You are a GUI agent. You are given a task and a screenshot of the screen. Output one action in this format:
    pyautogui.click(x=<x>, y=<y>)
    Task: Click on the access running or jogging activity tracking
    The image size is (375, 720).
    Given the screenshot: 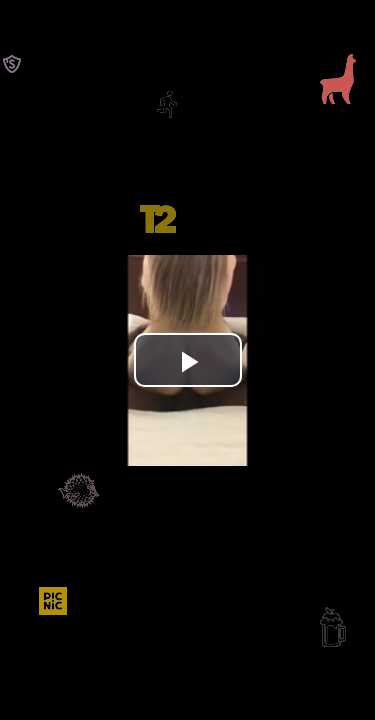 What is the action you would take?
    pyautogui.click(x=168, y=104)
    